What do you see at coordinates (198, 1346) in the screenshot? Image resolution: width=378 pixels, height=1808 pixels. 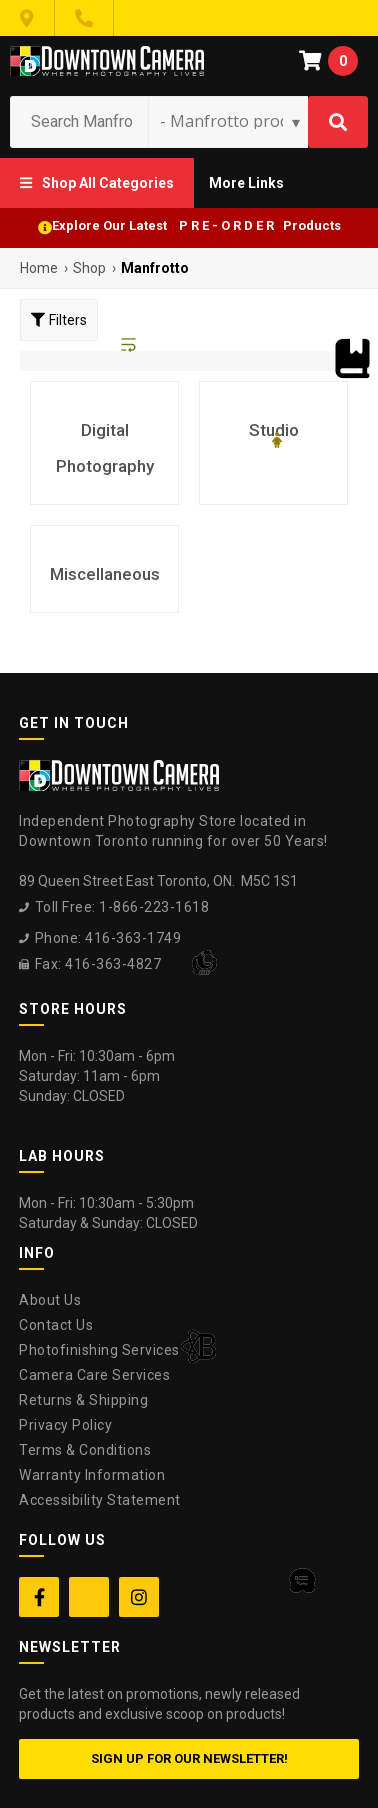 I see `react-bootstrap framework logo` at bounding box center [198, 1346].